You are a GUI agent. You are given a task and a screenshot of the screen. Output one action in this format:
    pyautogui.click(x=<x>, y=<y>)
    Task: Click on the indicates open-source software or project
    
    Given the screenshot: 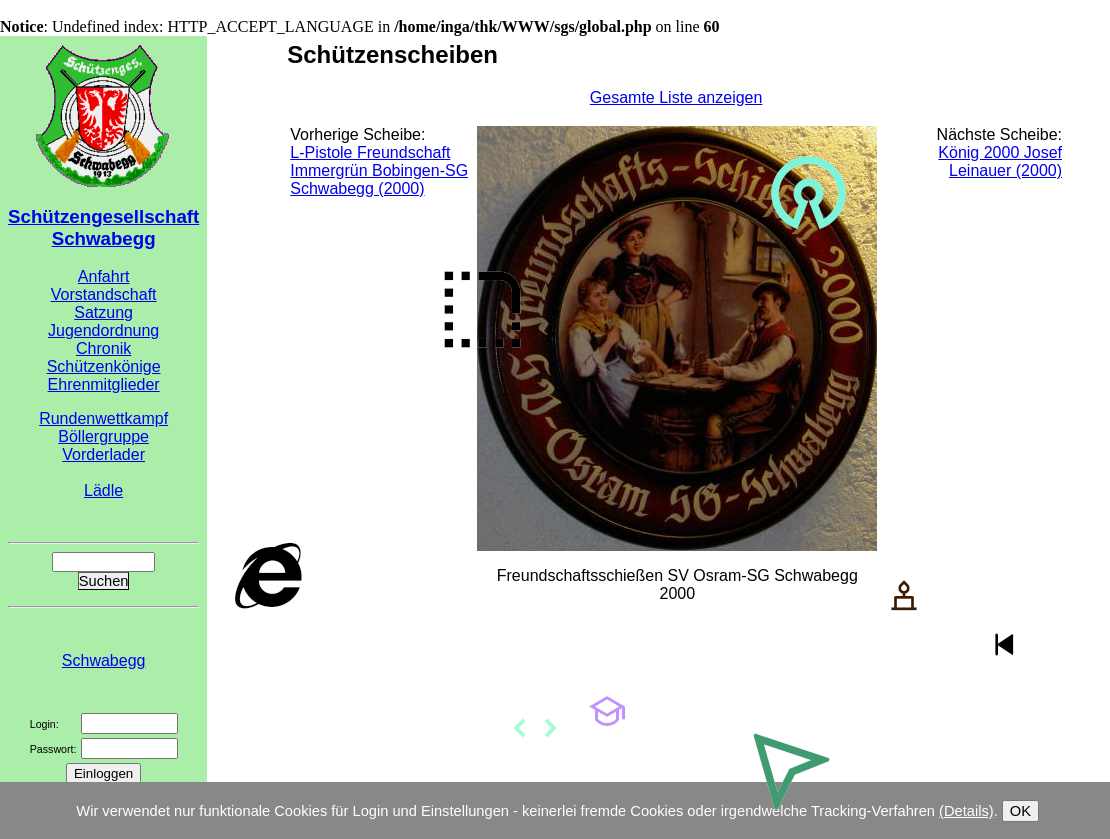 What is the action you would take?
    pyautogui.click(x=808, y=193)
    